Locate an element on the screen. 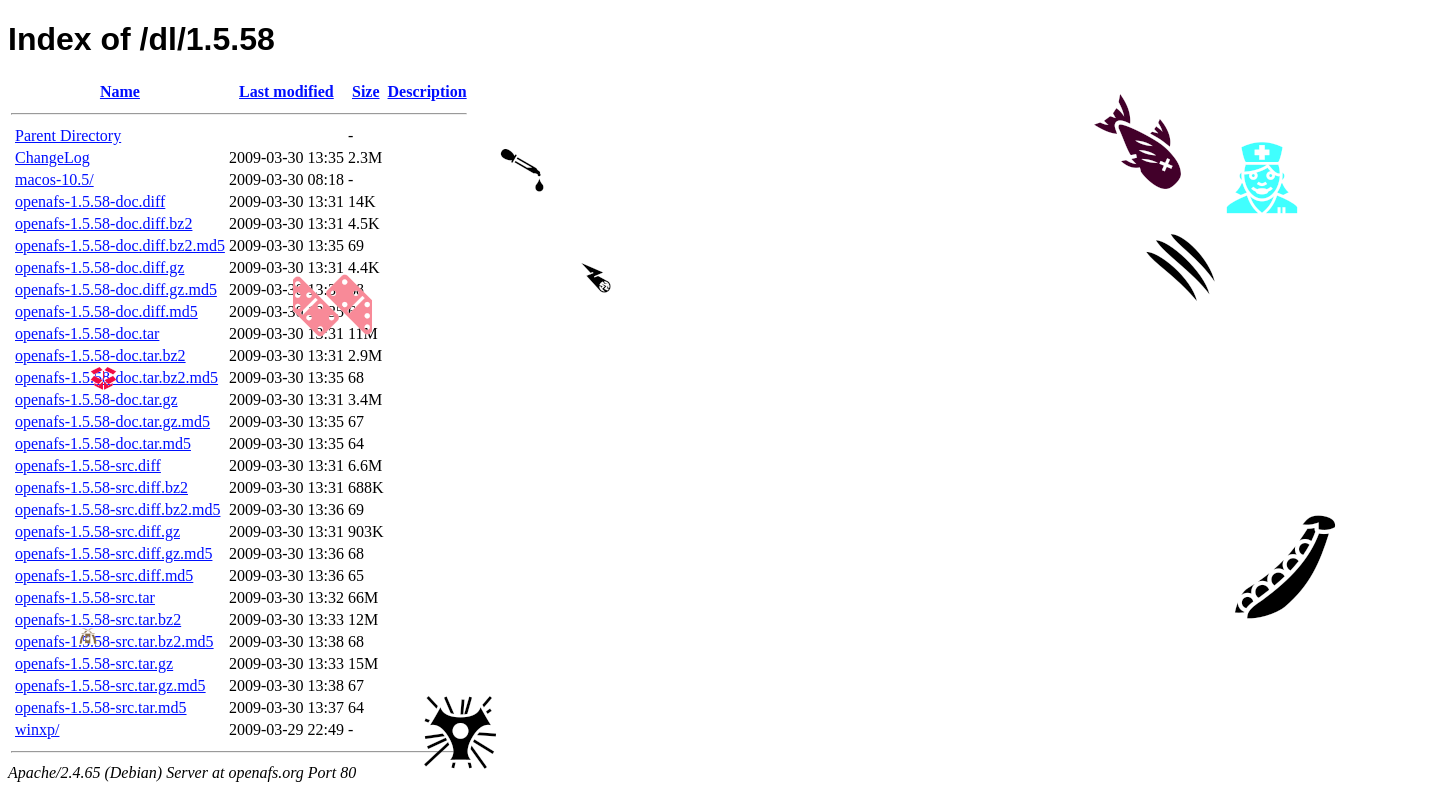 The image size is (1440, 790). access domino or tile-based games is located at coordinates (332, 305).